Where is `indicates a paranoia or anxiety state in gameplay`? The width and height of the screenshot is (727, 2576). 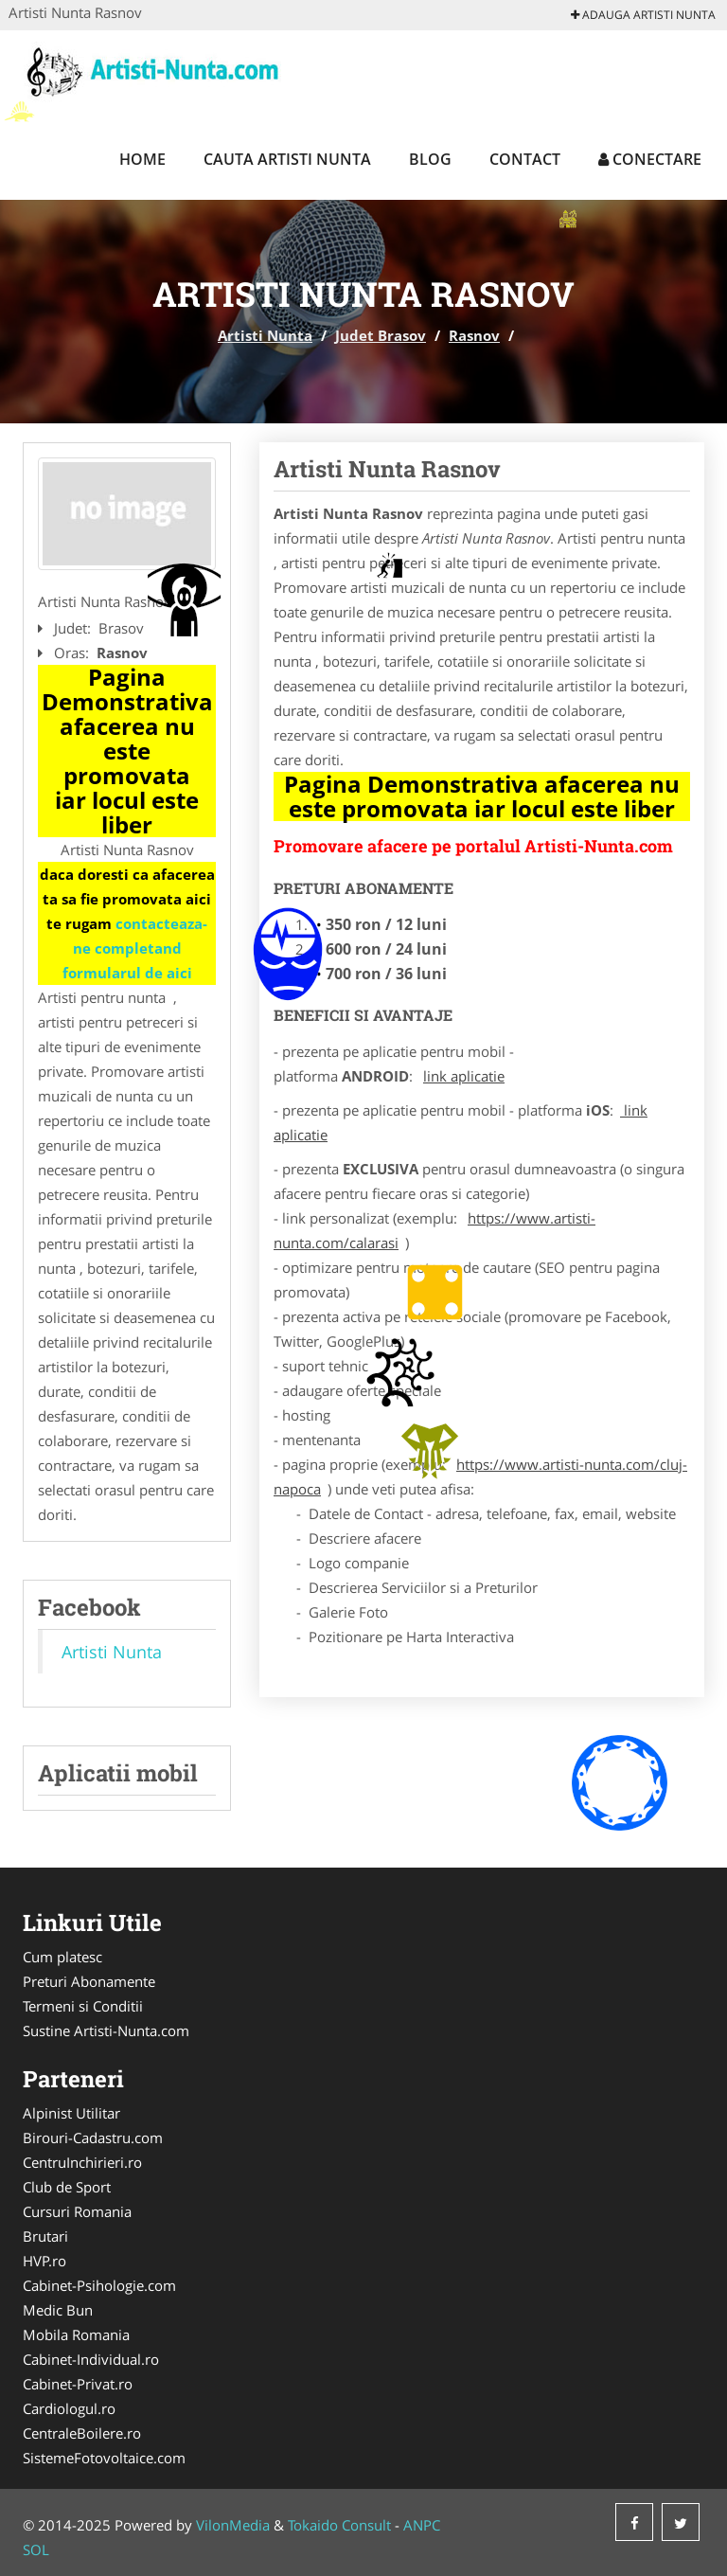 indicates a paranoia or anxiety state in gameplay is located at coordinates (184, 599).